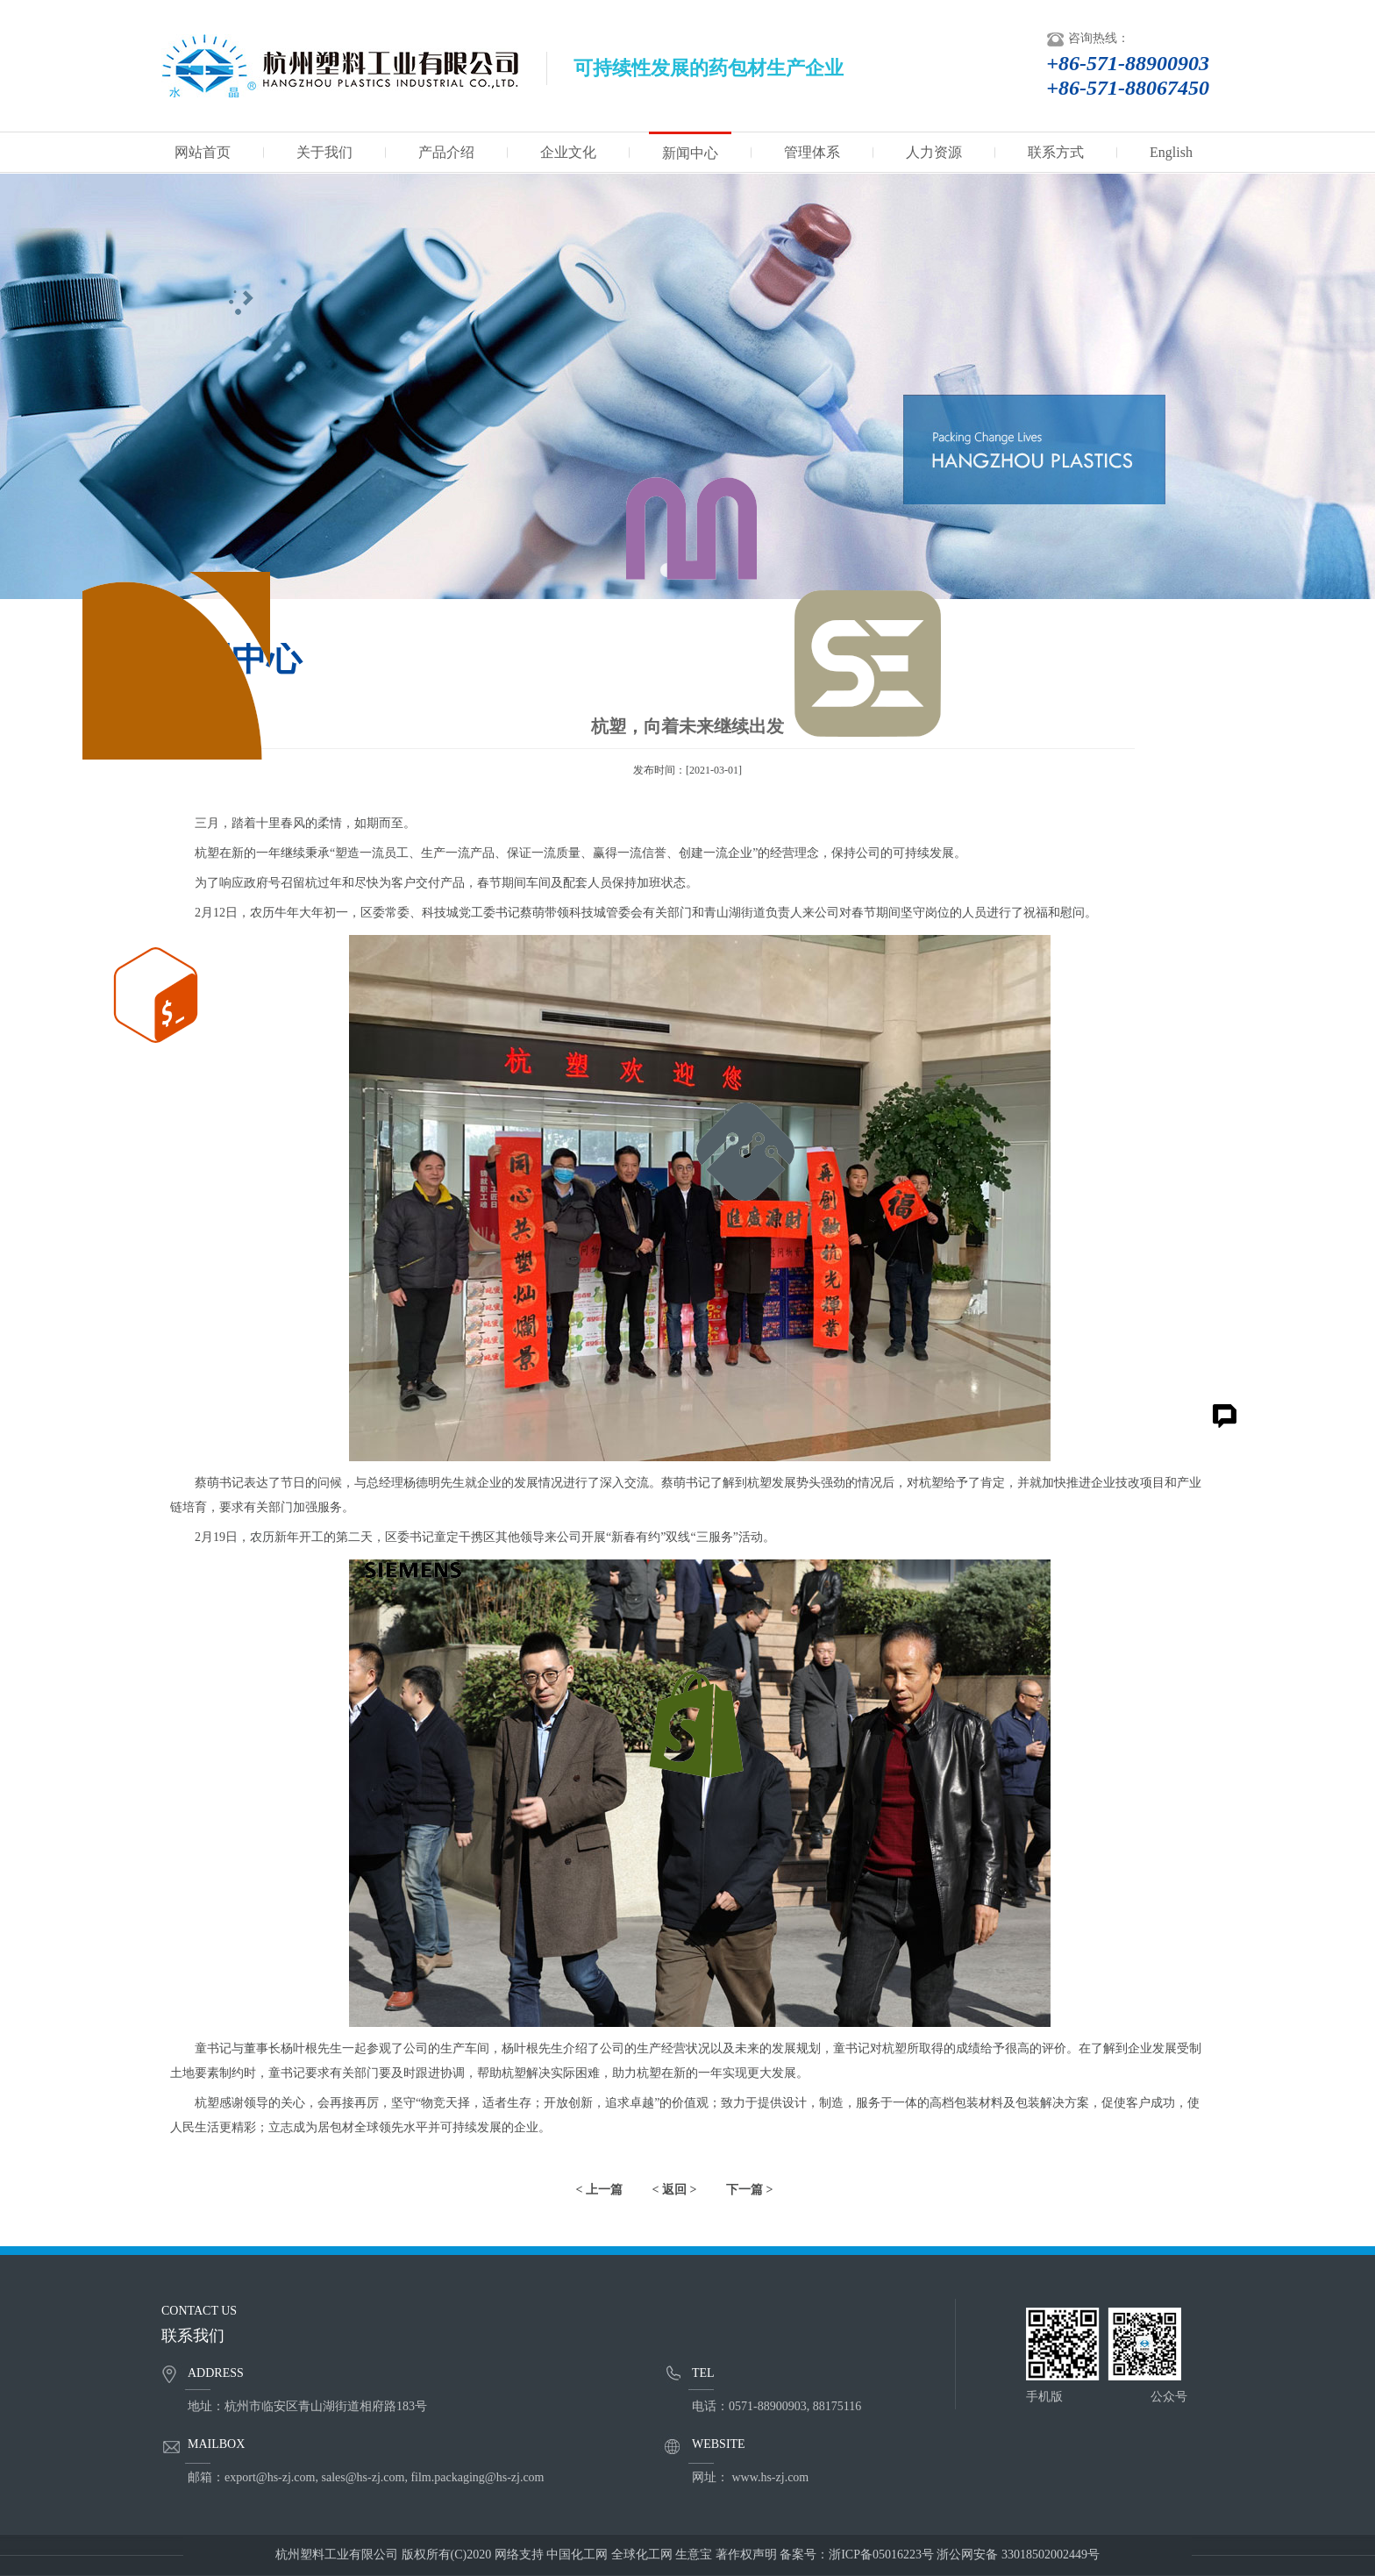 The image size is (1375, 2576). I want to click on open Google Chat, so click(1224, 1416).